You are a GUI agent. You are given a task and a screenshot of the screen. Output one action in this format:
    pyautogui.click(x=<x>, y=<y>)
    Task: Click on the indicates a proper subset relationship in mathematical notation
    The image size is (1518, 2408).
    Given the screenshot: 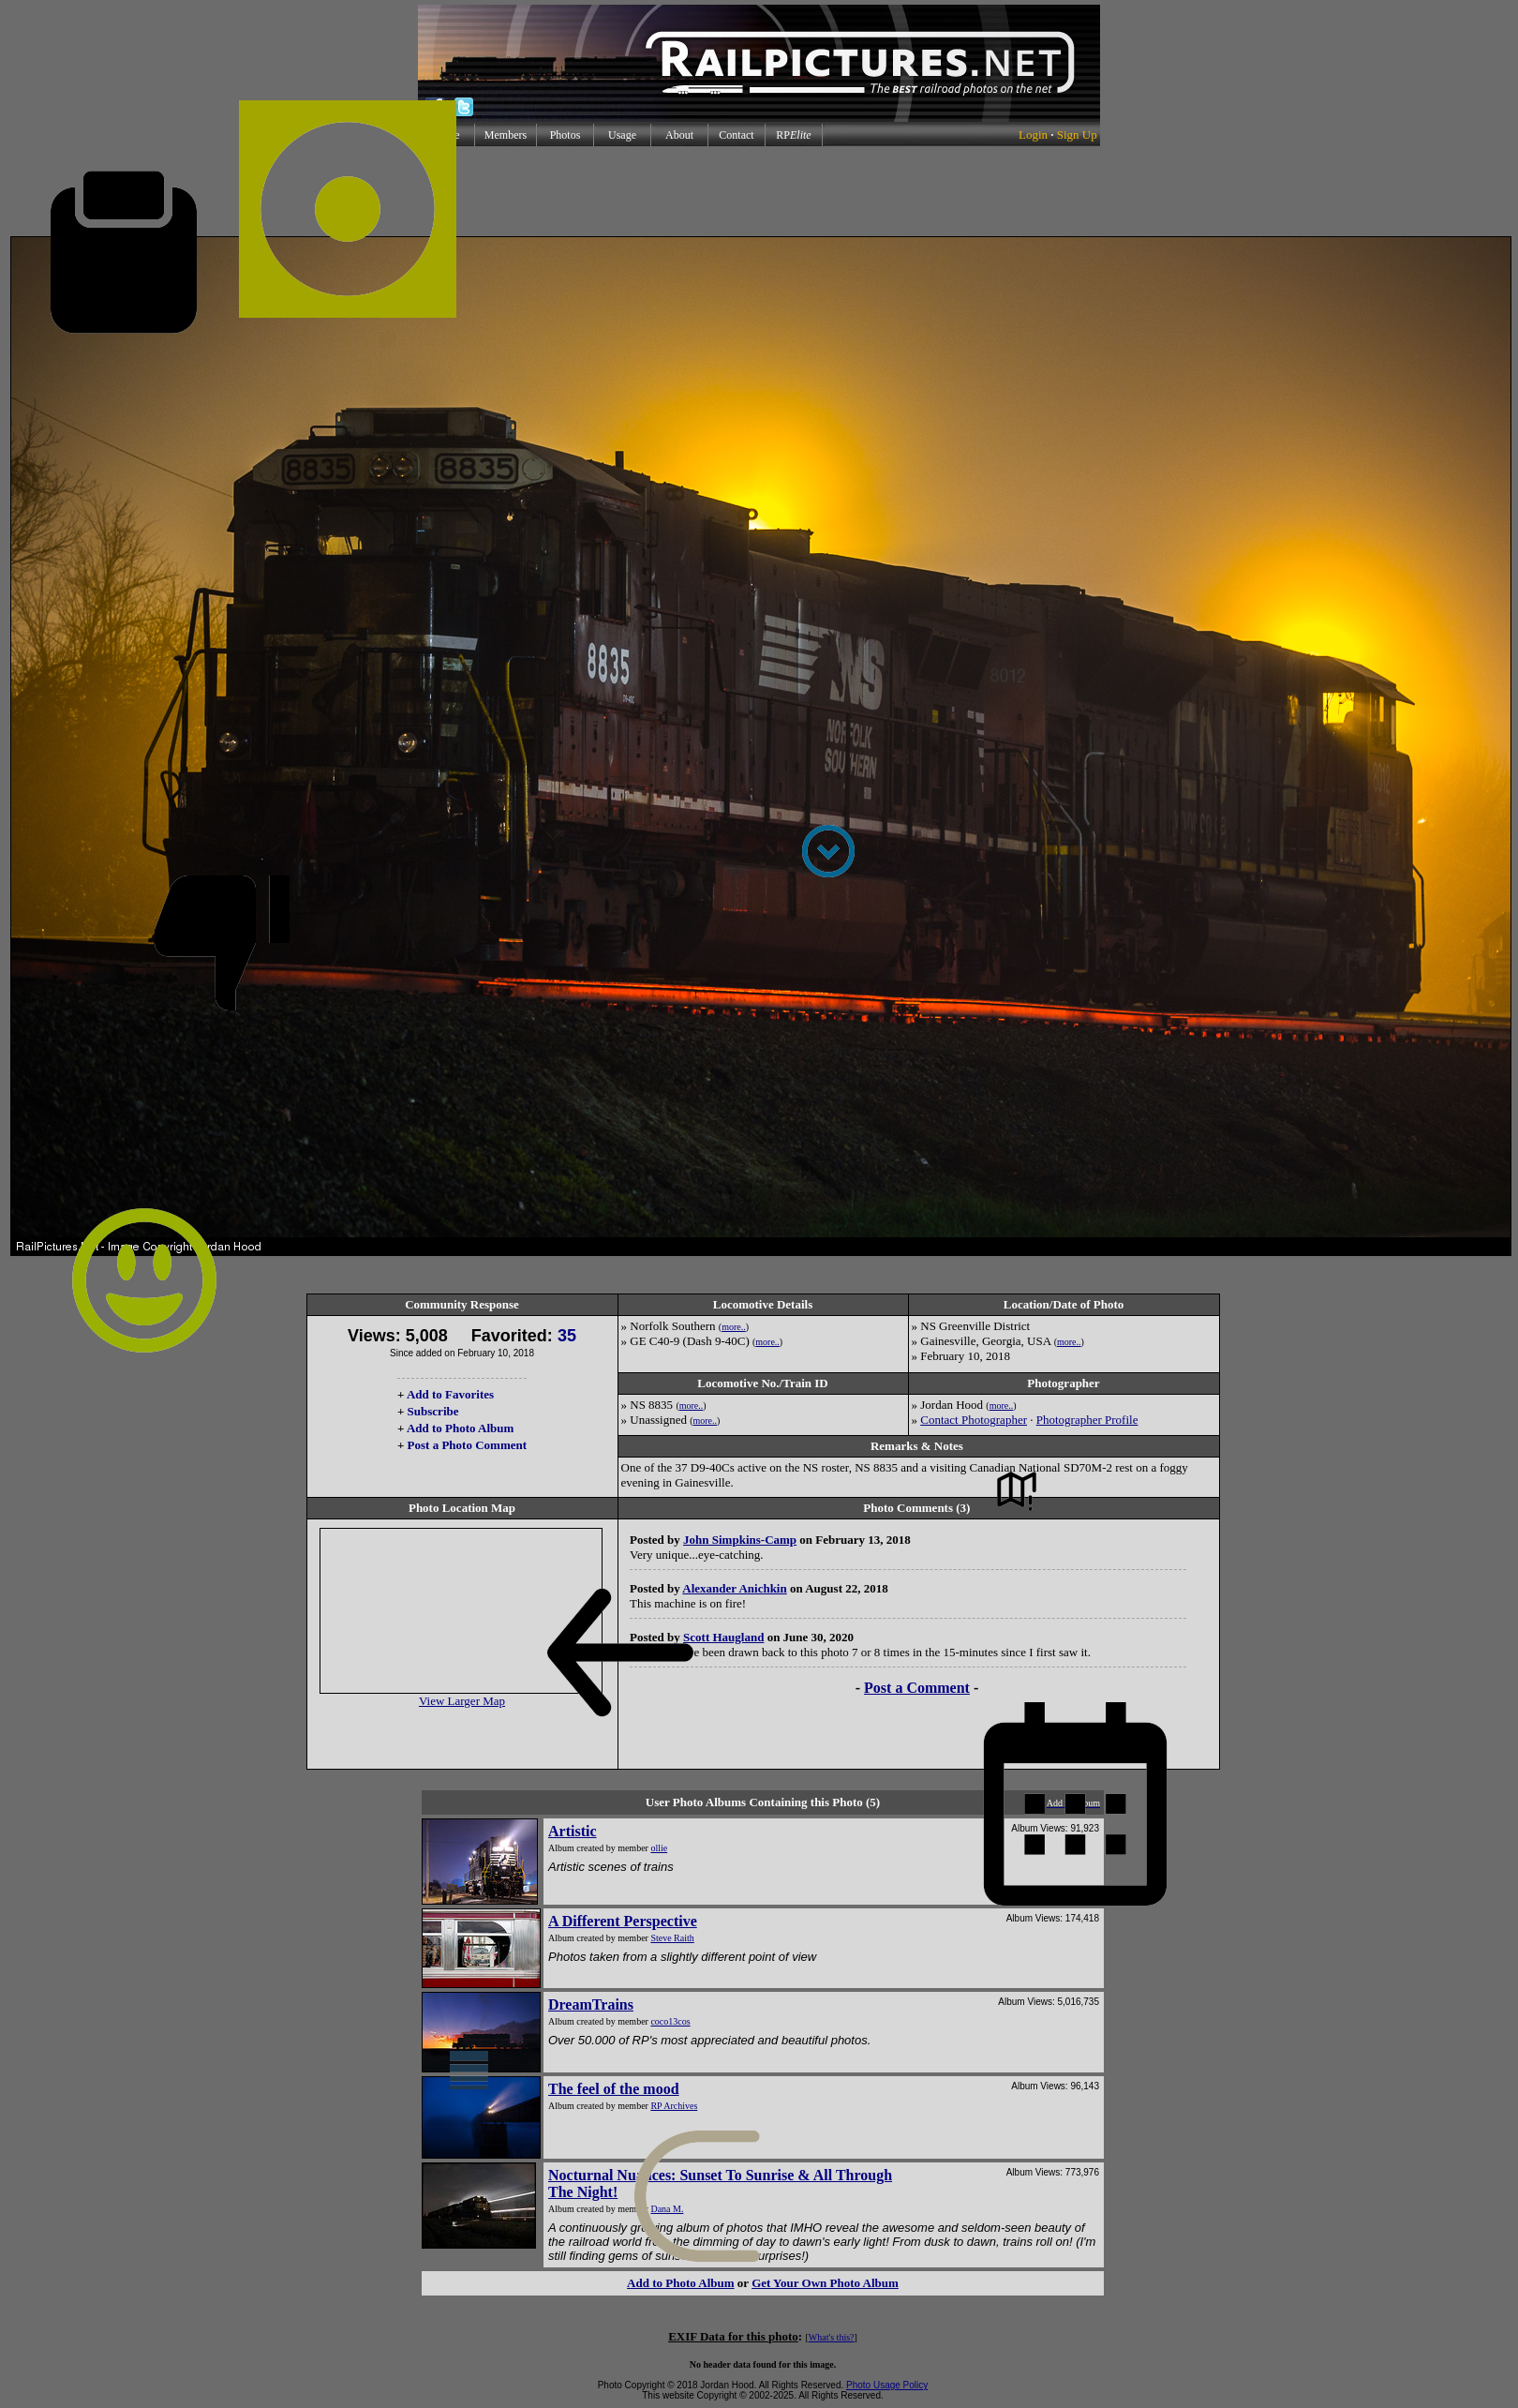 What is the action you would take?
    pyautogui.click(x=700, y=2196)
    